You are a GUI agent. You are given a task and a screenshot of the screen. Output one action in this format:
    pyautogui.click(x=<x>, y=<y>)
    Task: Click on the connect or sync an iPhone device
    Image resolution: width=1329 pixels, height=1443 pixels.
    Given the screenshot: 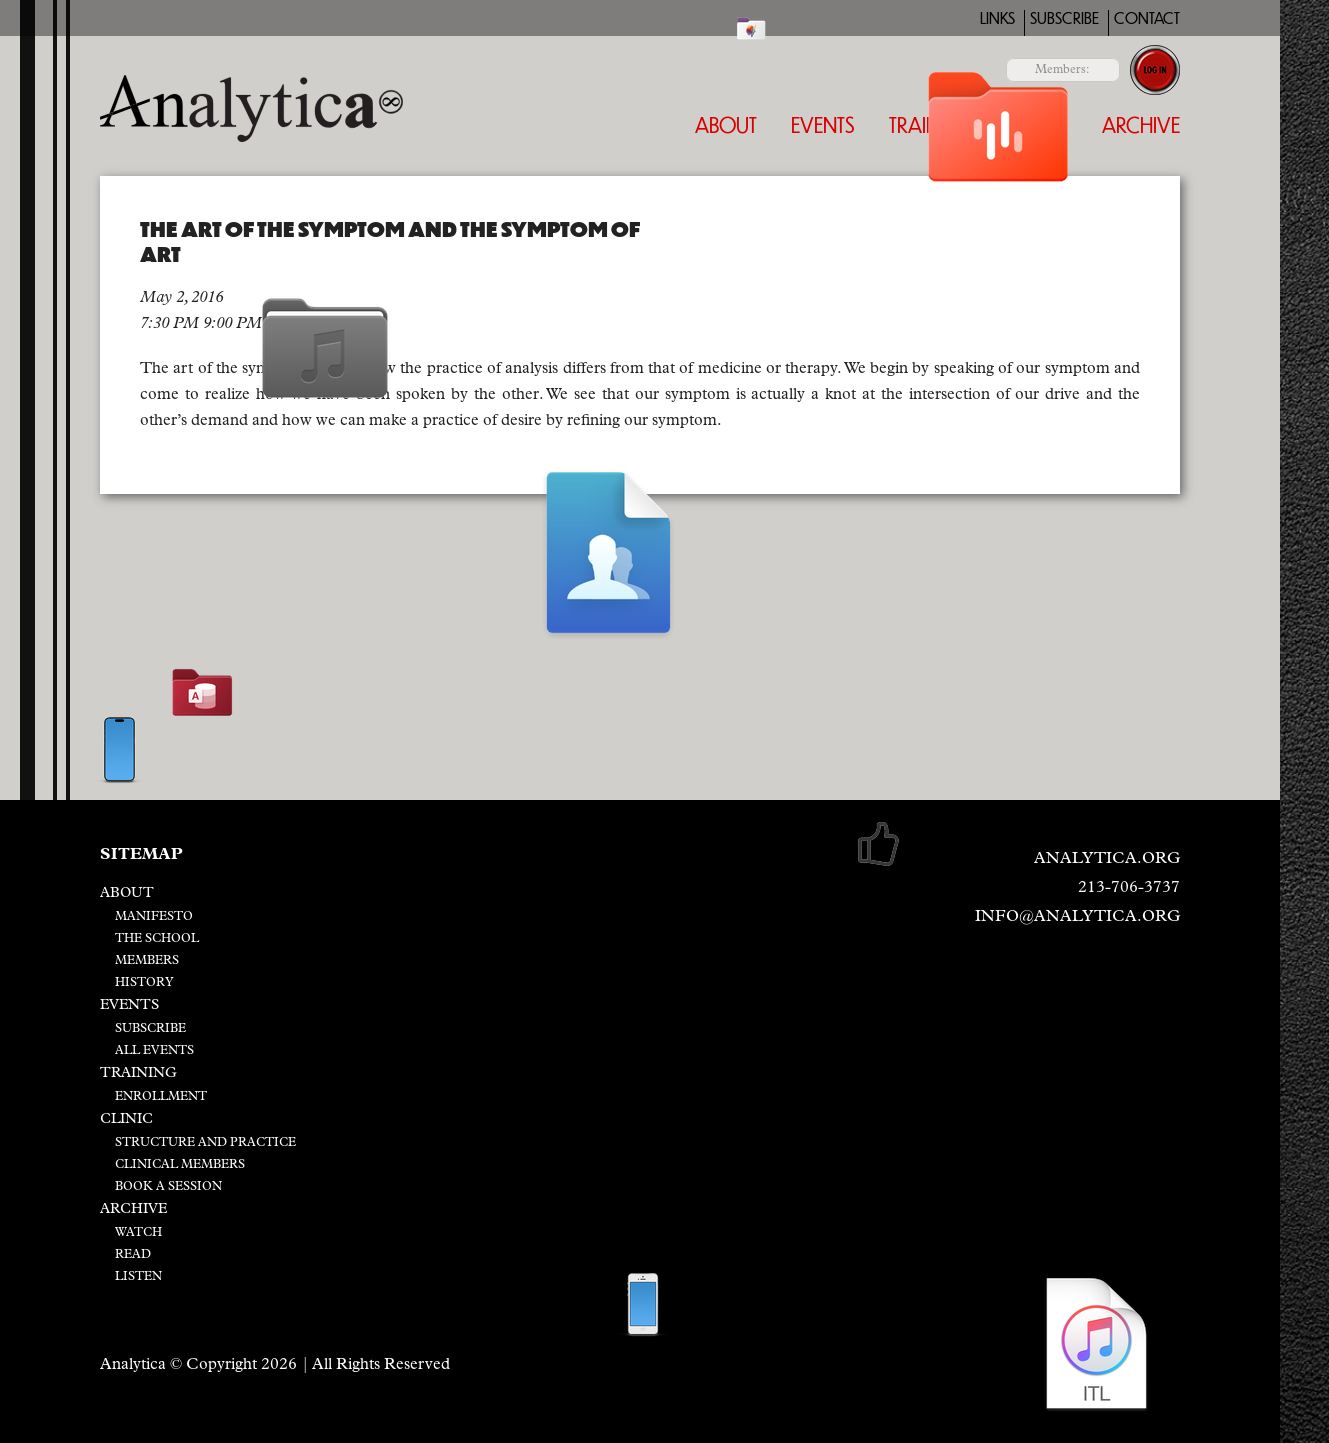 What is the action you would take?
    pyautogui.click(x=643, y=1305)
    